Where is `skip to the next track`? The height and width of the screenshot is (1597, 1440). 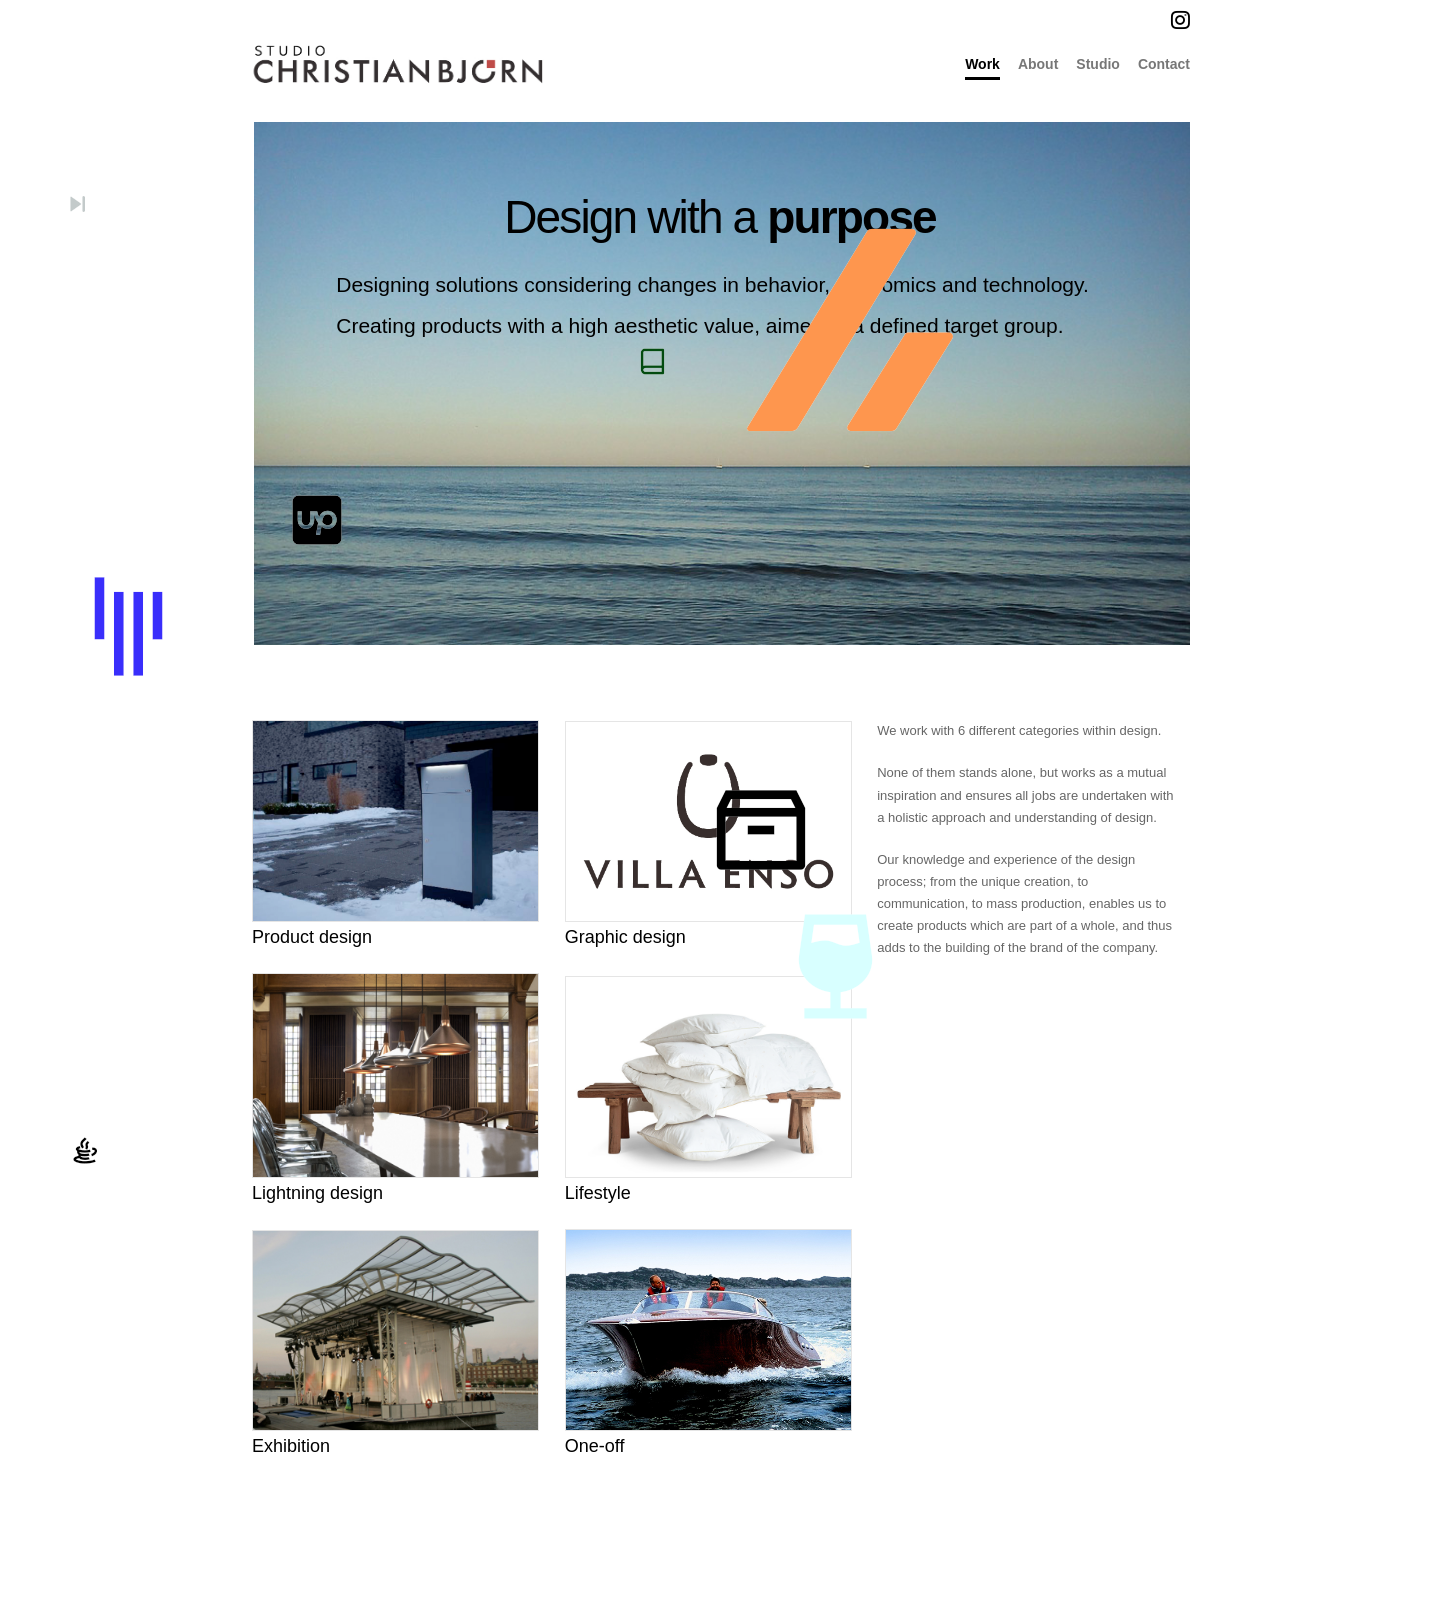 skip to the next track is located at coordinates (77, 204).